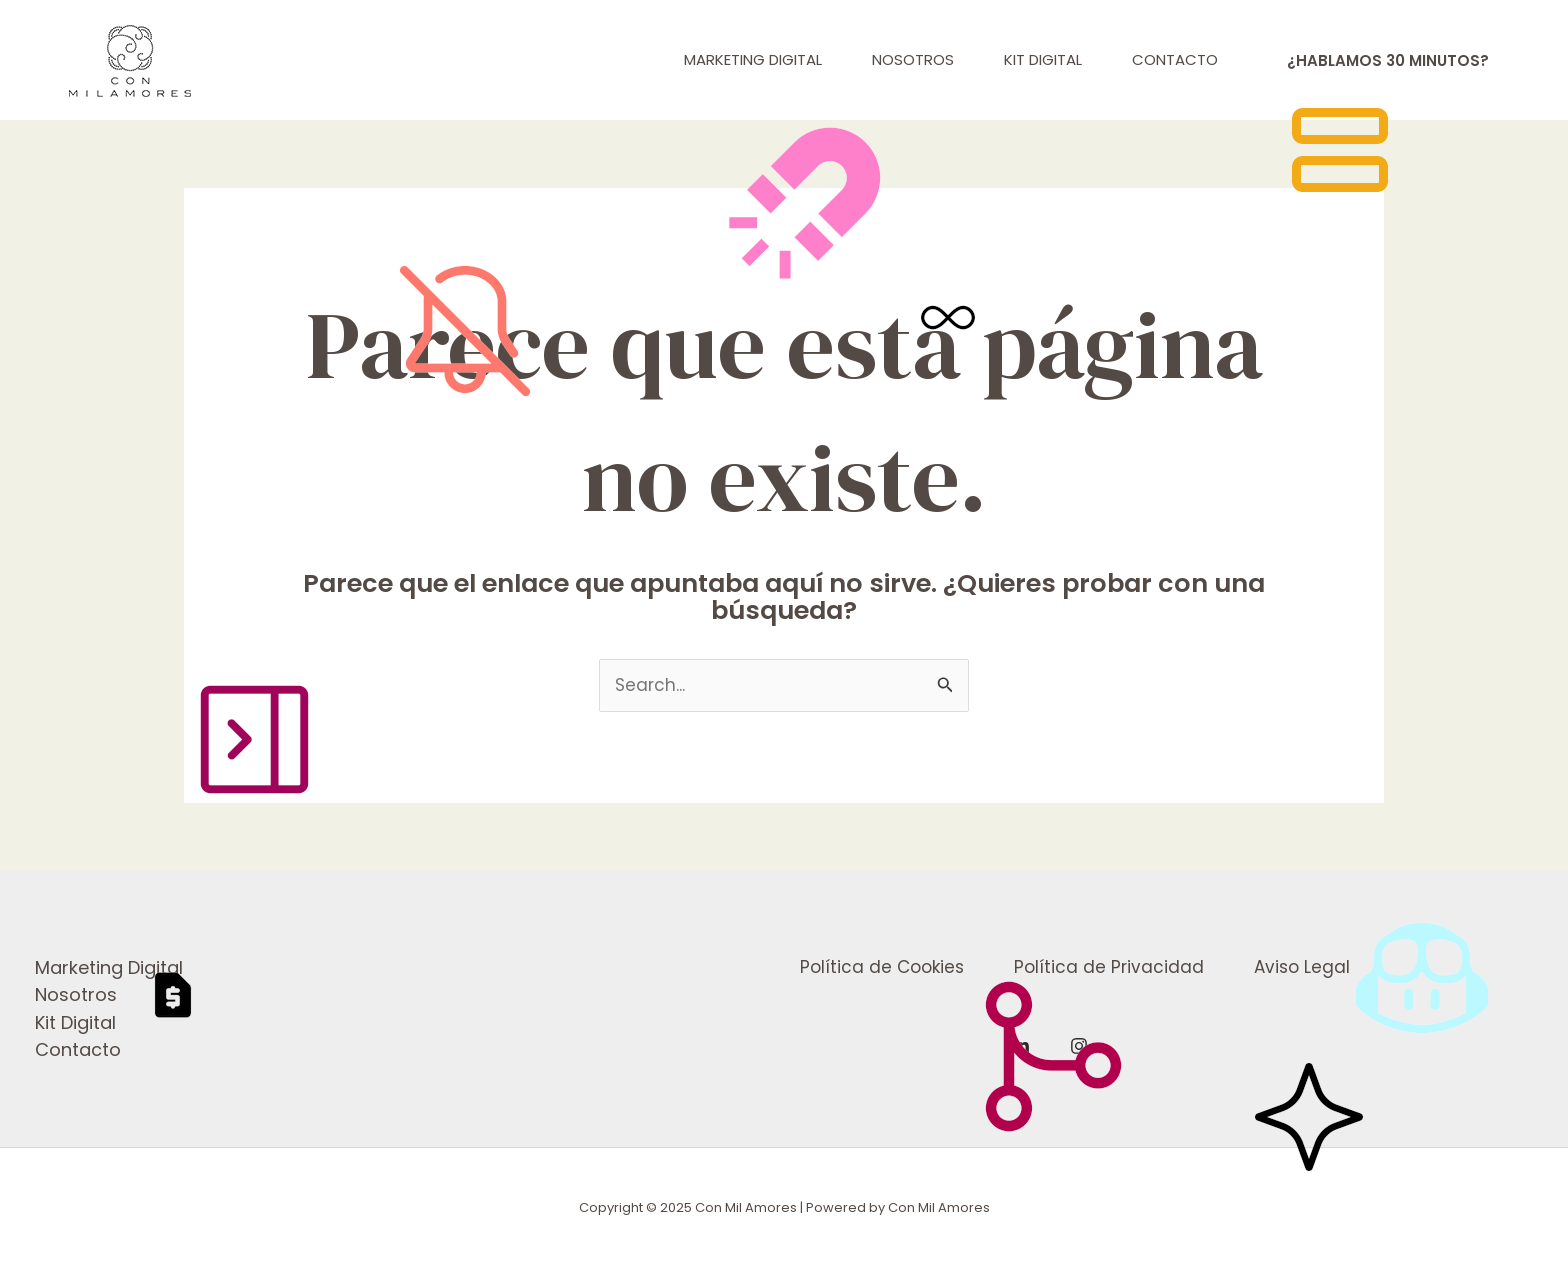 This screenshot has width=1568, height=1268. What do you see at coordinates (1340, 150) in the screenshot?
I see `switch to row layout view` at bounding box center [1340, 150].